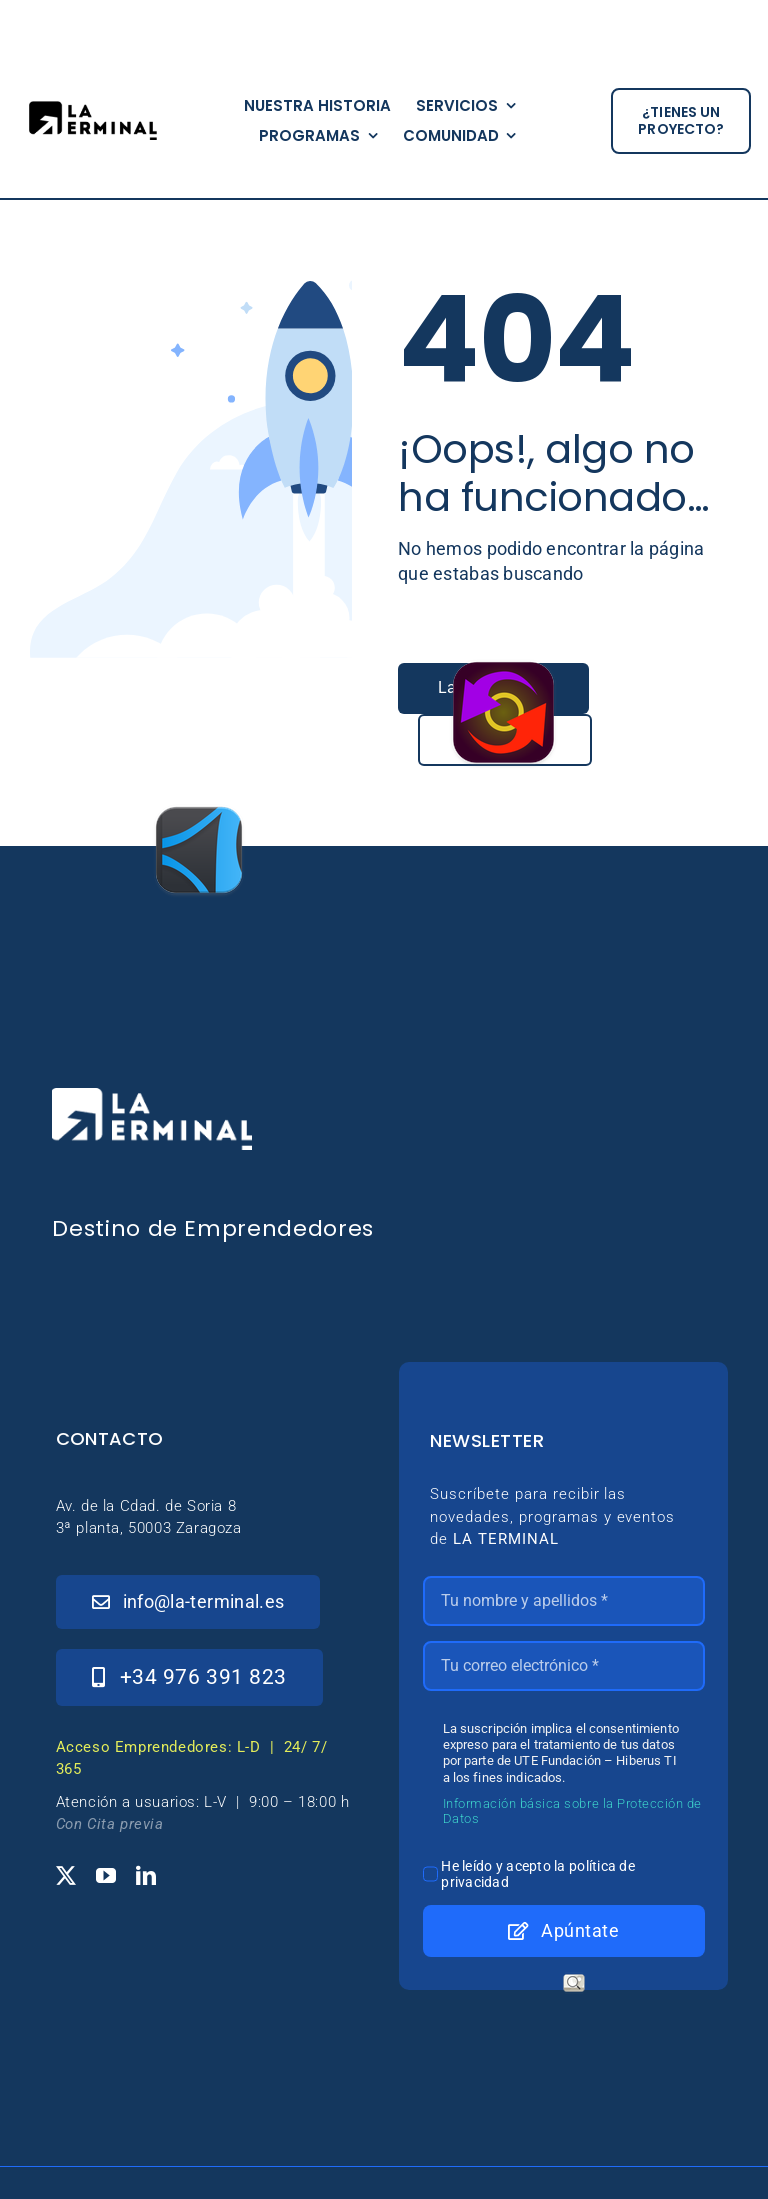 This screenshot has height=2199, width=768. I want to click on open gabutdm download manager app, so click(503, 712).